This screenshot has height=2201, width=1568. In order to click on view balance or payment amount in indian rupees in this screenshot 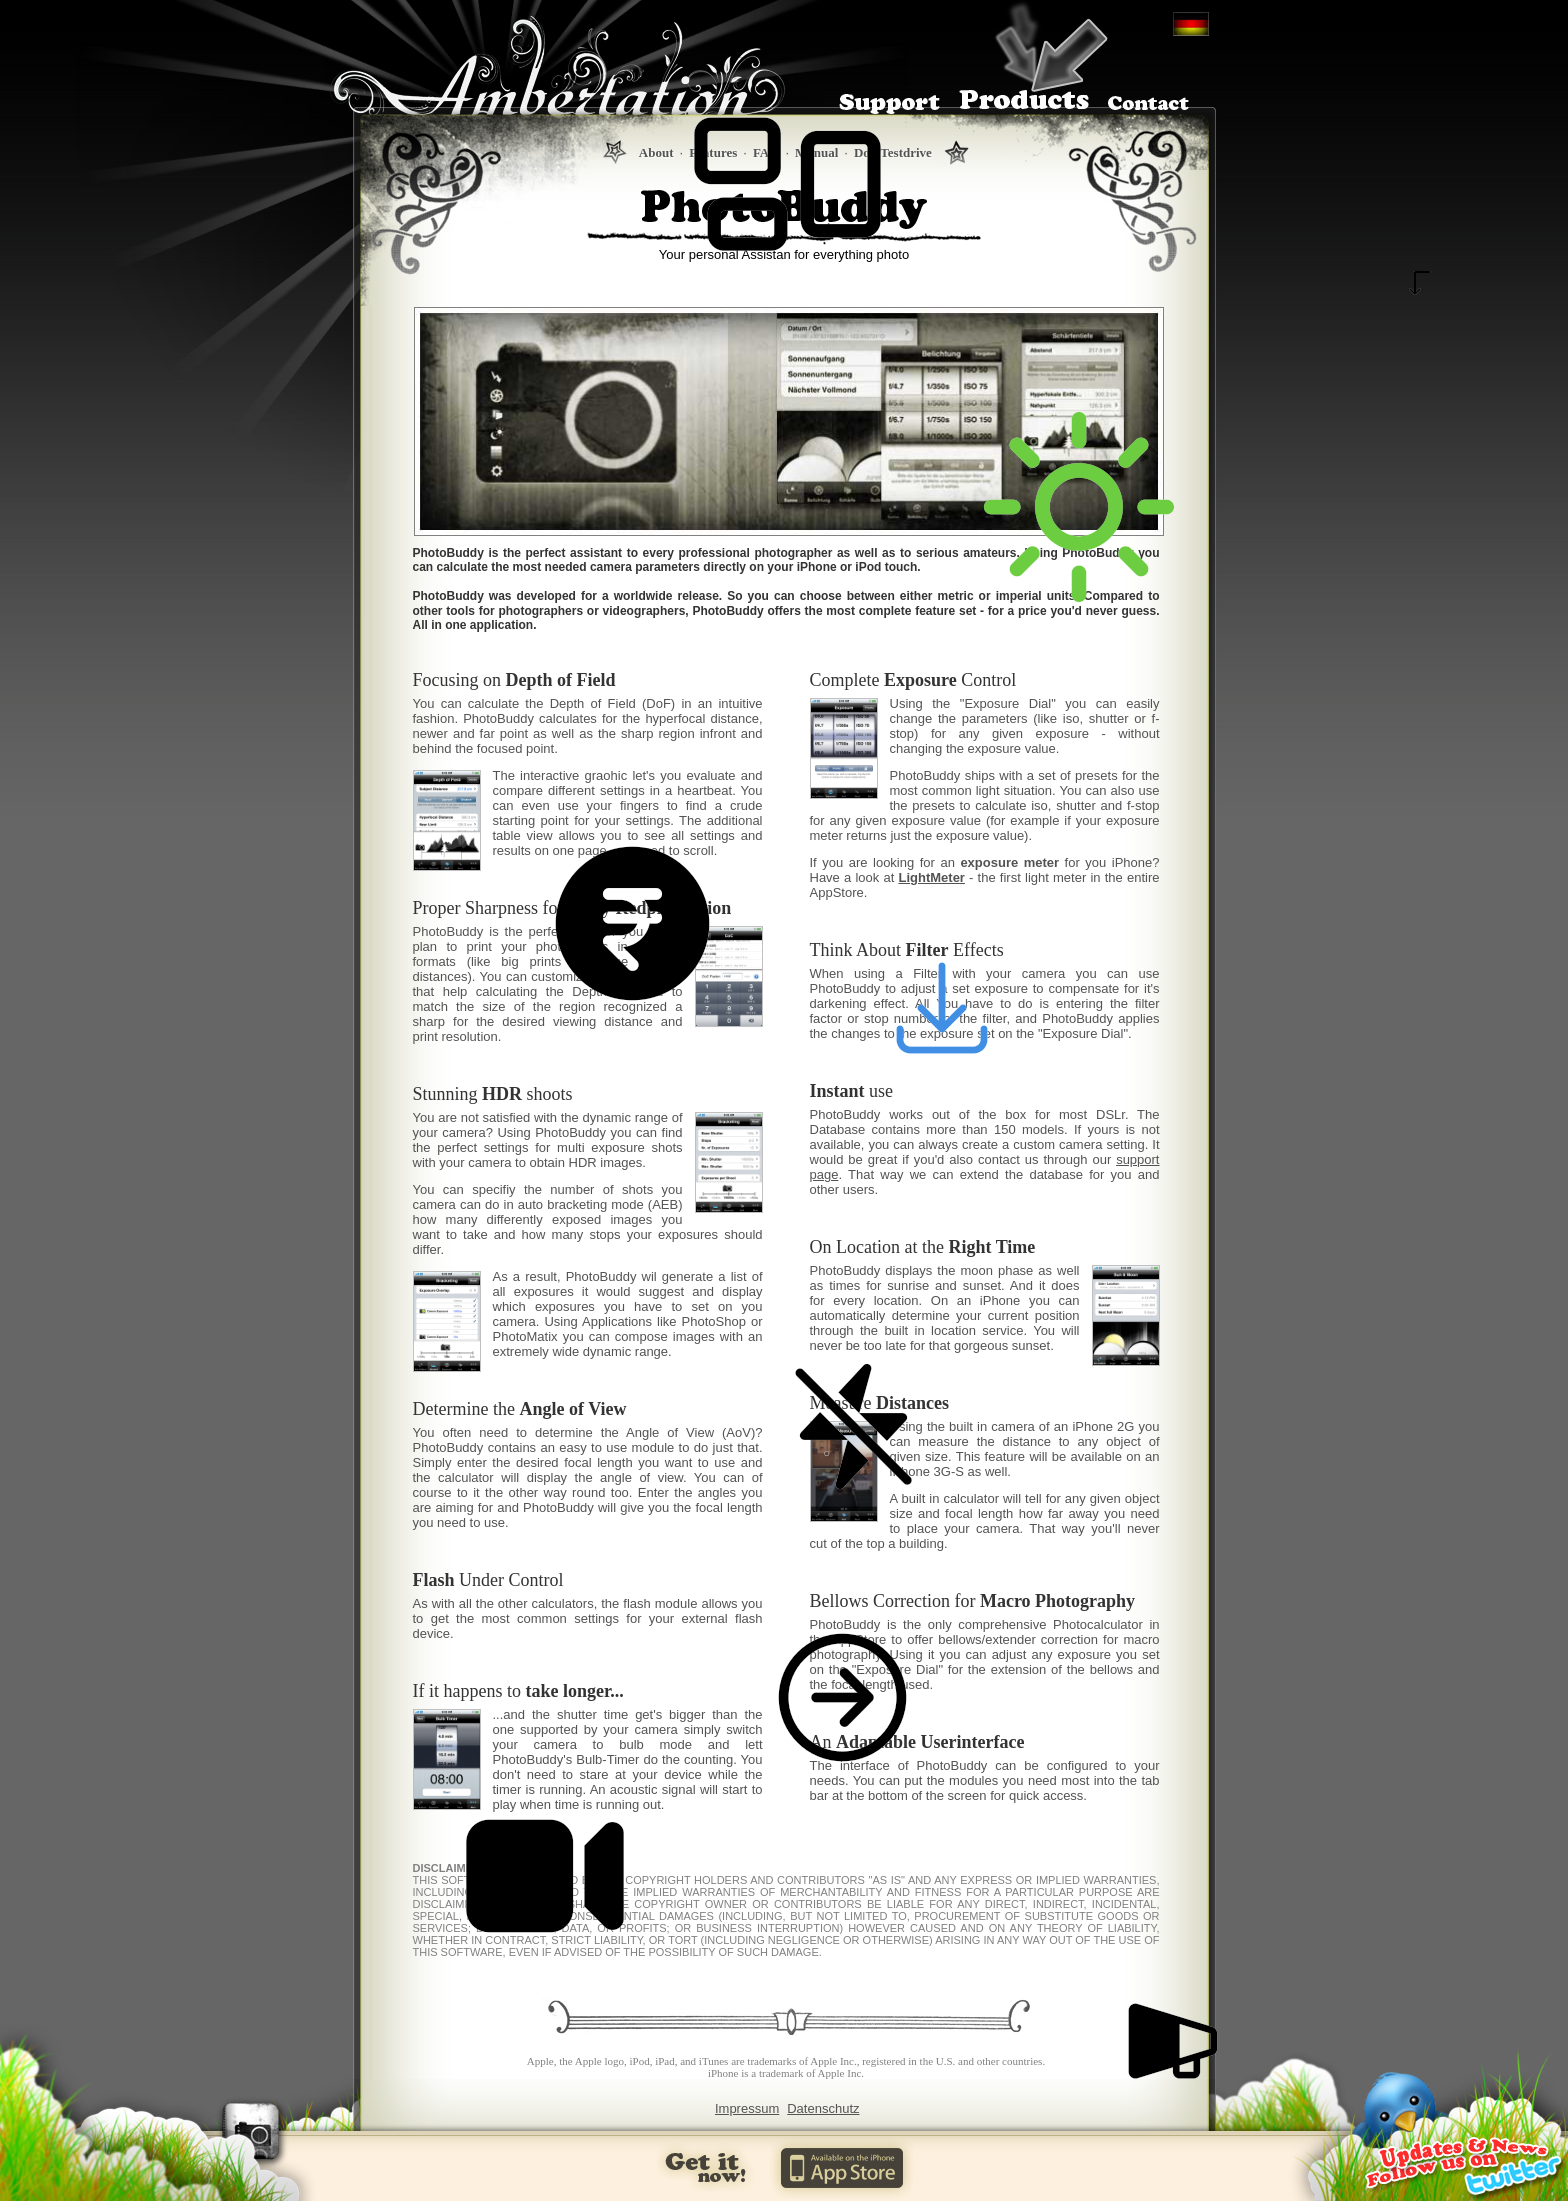, I will do `click(632, 923)`.